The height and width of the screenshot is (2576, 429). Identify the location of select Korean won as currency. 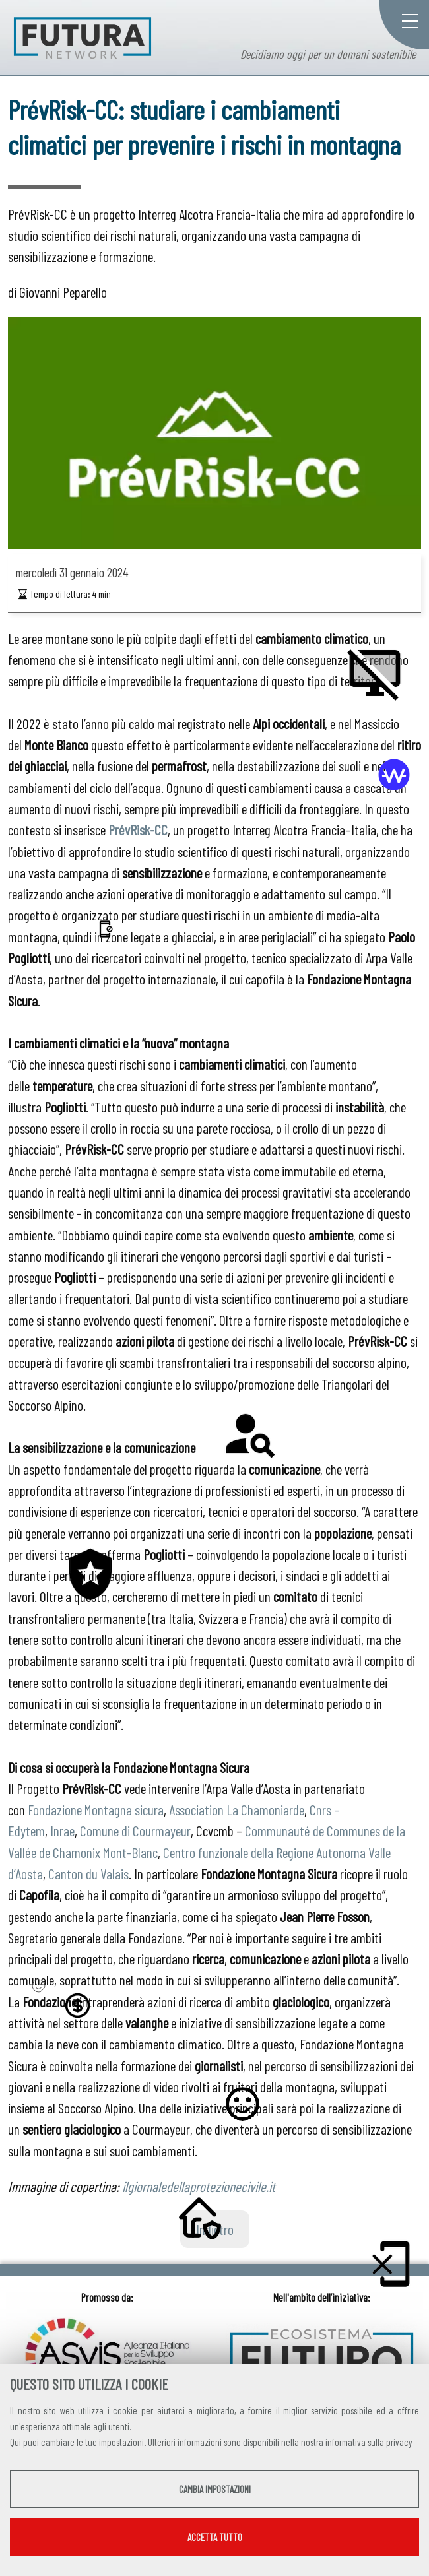
(394, 775).